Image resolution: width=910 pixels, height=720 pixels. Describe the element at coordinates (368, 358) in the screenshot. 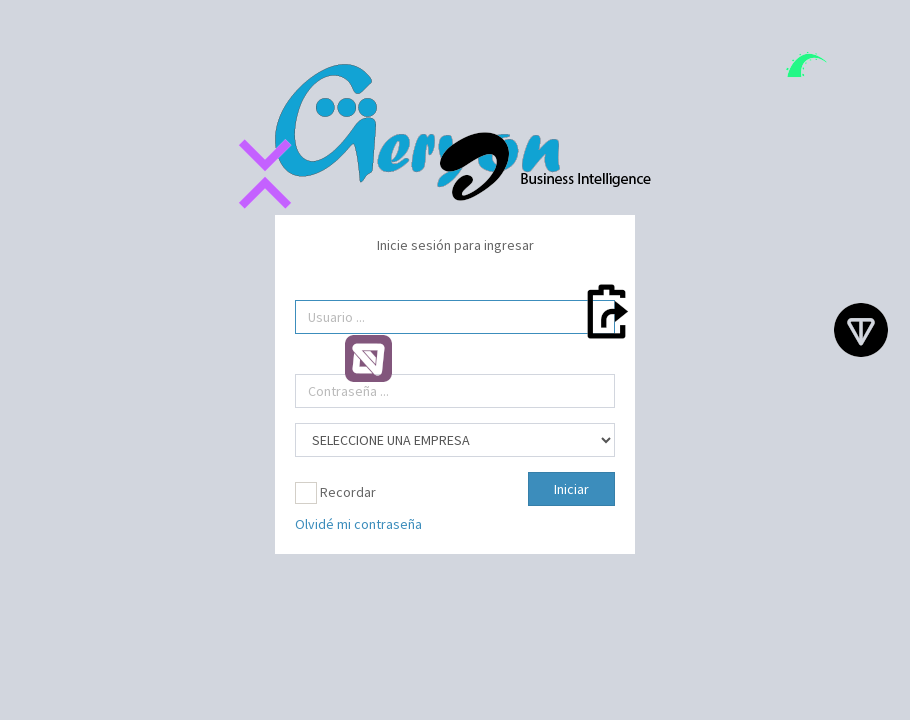

I see `mock service worker (MSW) library logo` at that location.